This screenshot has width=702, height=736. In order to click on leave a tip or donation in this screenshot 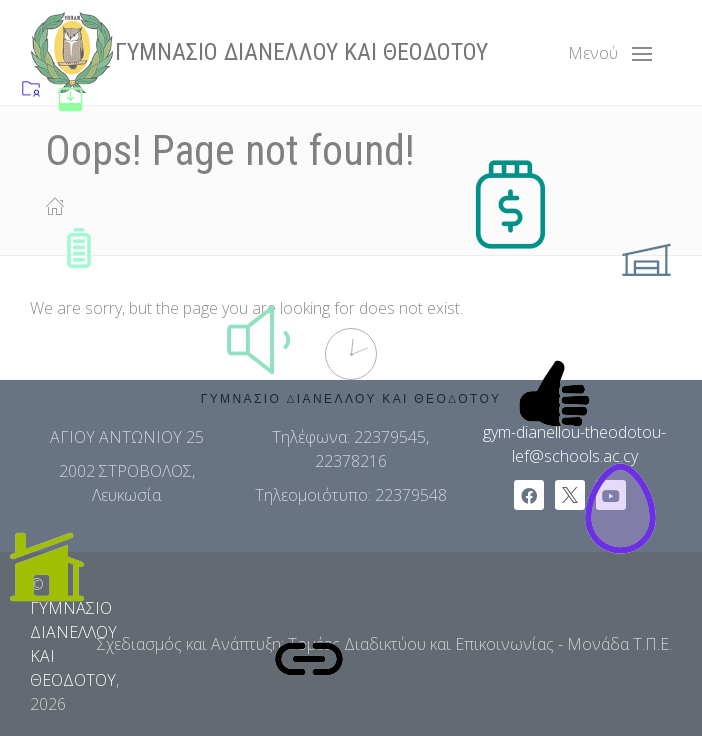, I will do `click(510, 204)`.